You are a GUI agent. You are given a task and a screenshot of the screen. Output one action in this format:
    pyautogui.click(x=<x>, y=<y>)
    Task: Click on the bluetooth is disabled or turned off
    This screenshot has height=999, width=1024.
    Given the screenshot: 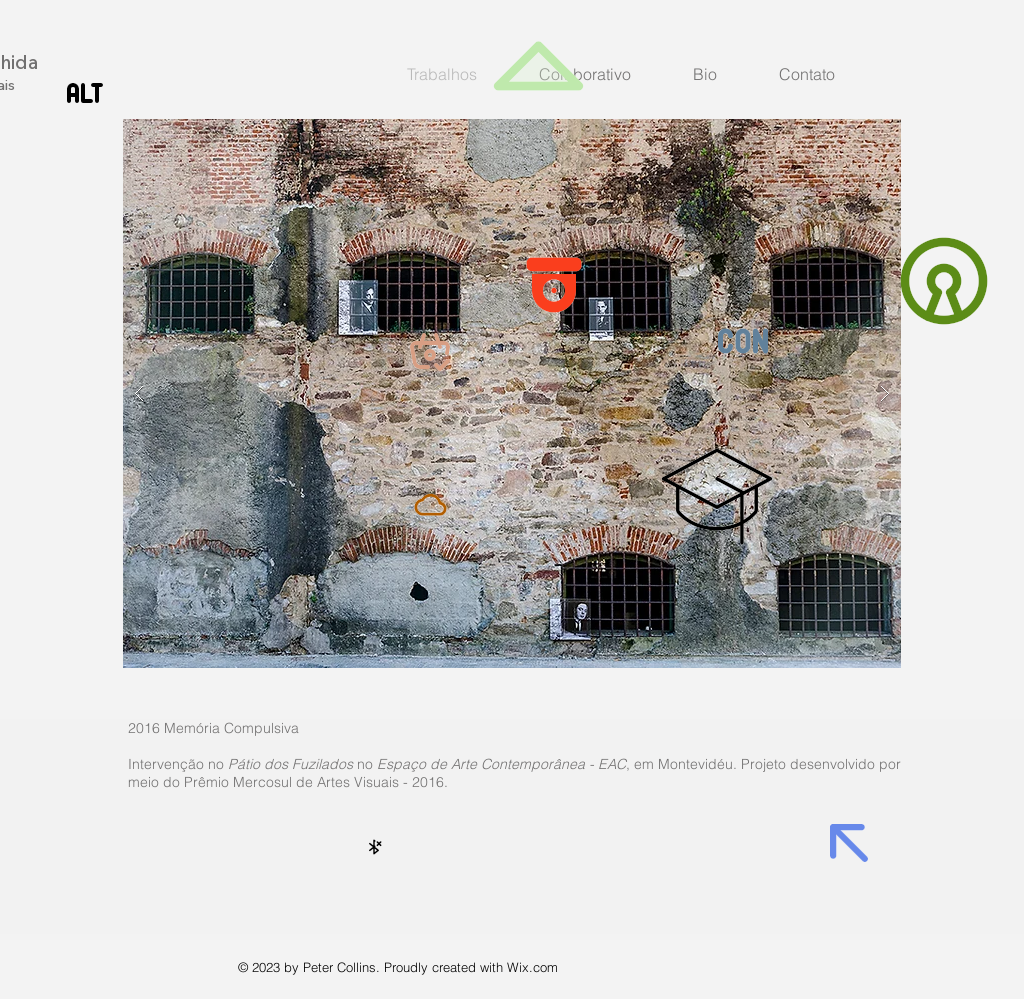 What is the action you would take?
    pyautogui.click(x=374, y=847)
    